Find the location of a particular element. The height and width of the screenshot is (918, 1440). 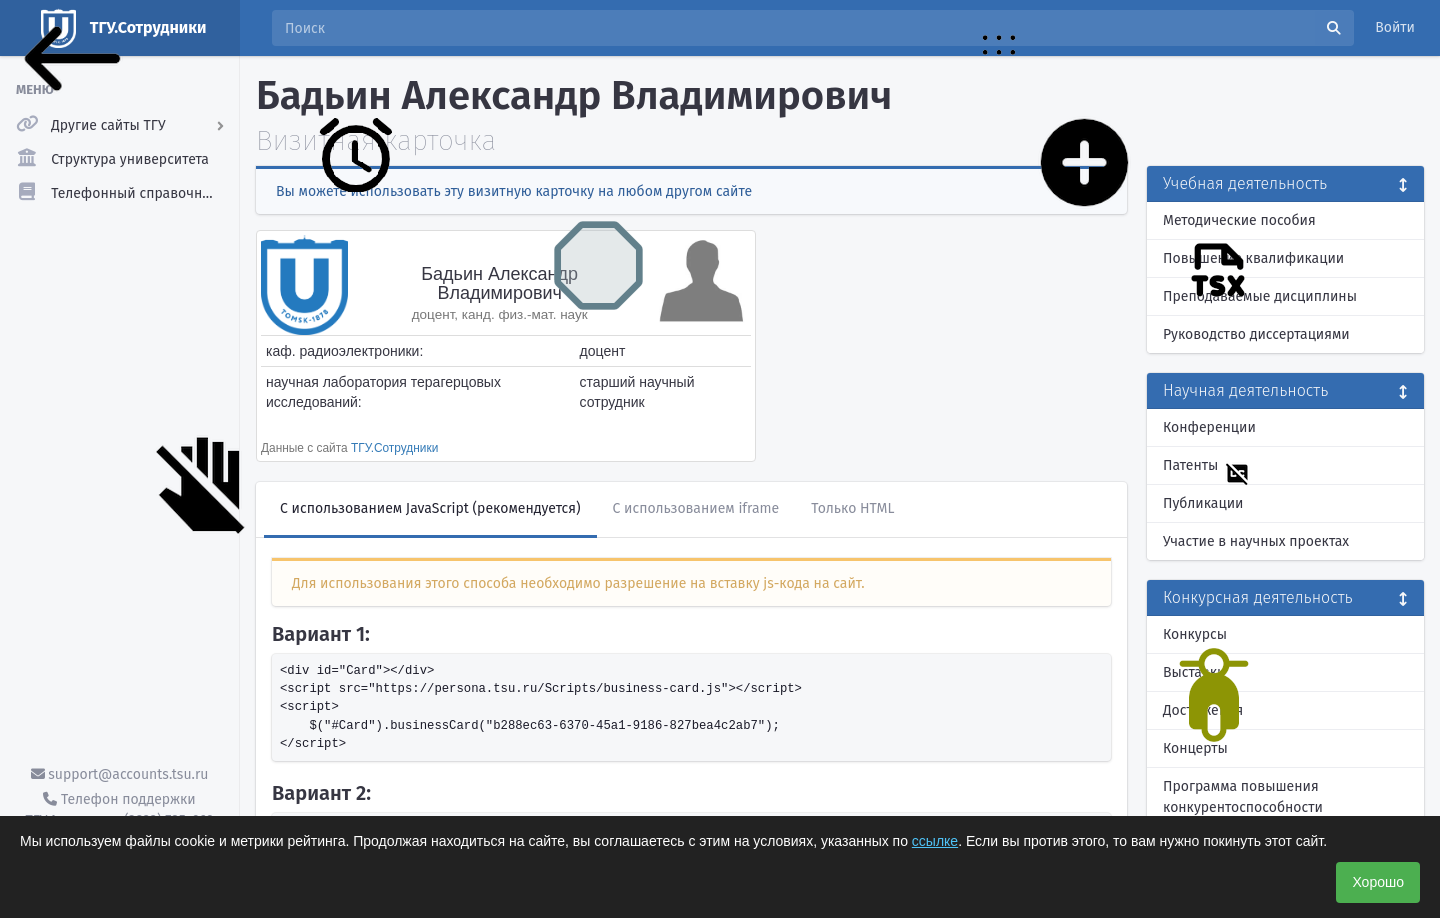

indicates a TypeScript React (.tsx) file is located at coordinates (1219, 272).